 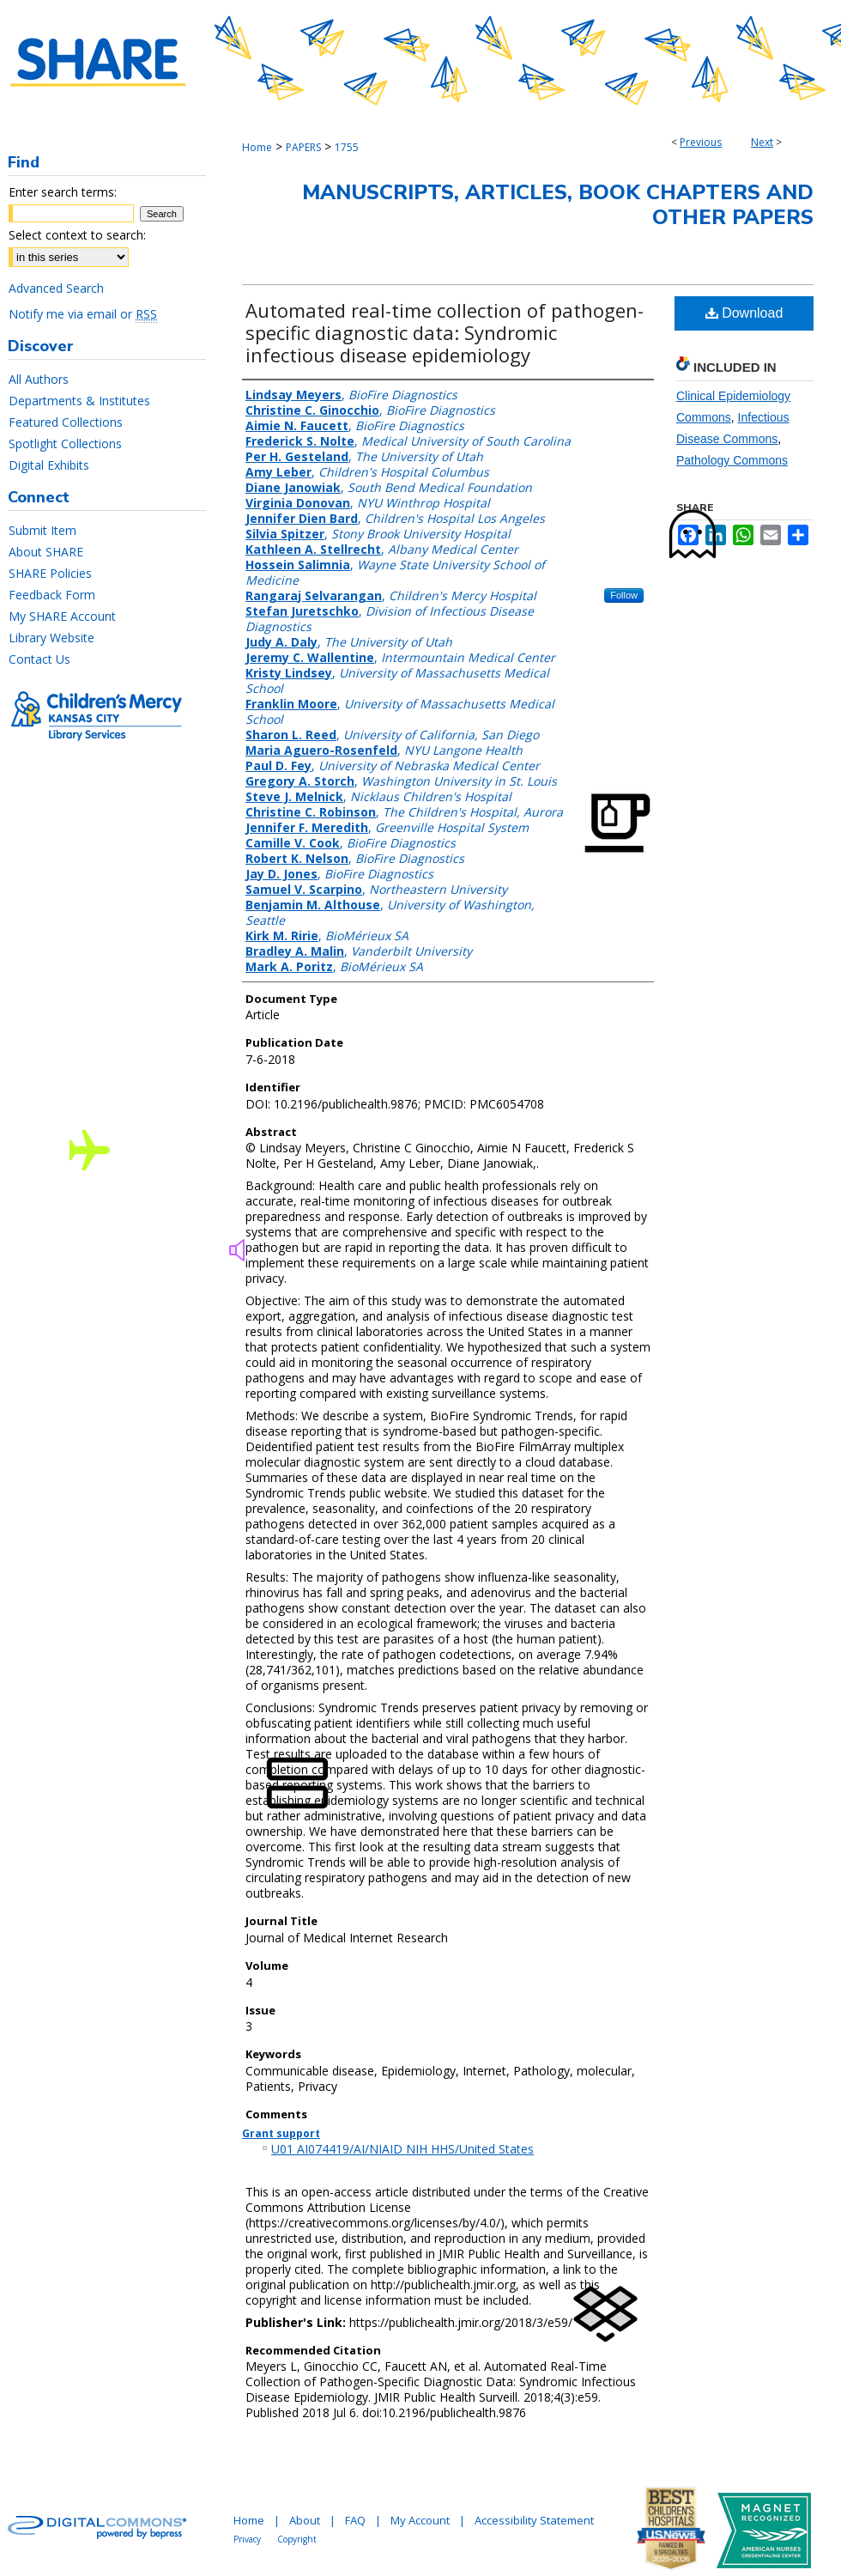 I want to click on speaker with no audio output, so click(x=241, y=1250).